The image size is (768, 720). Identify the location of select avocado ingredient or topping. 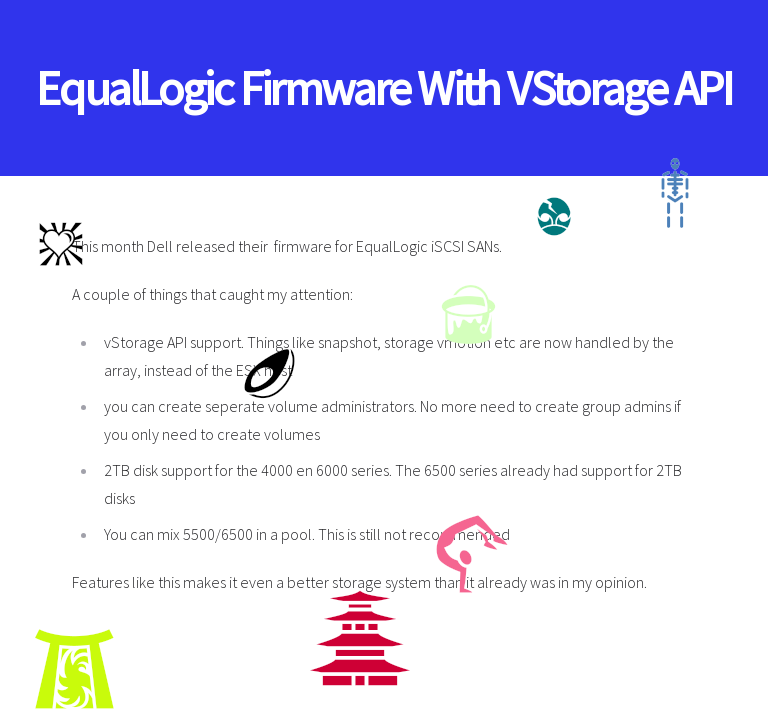
(269, 373).